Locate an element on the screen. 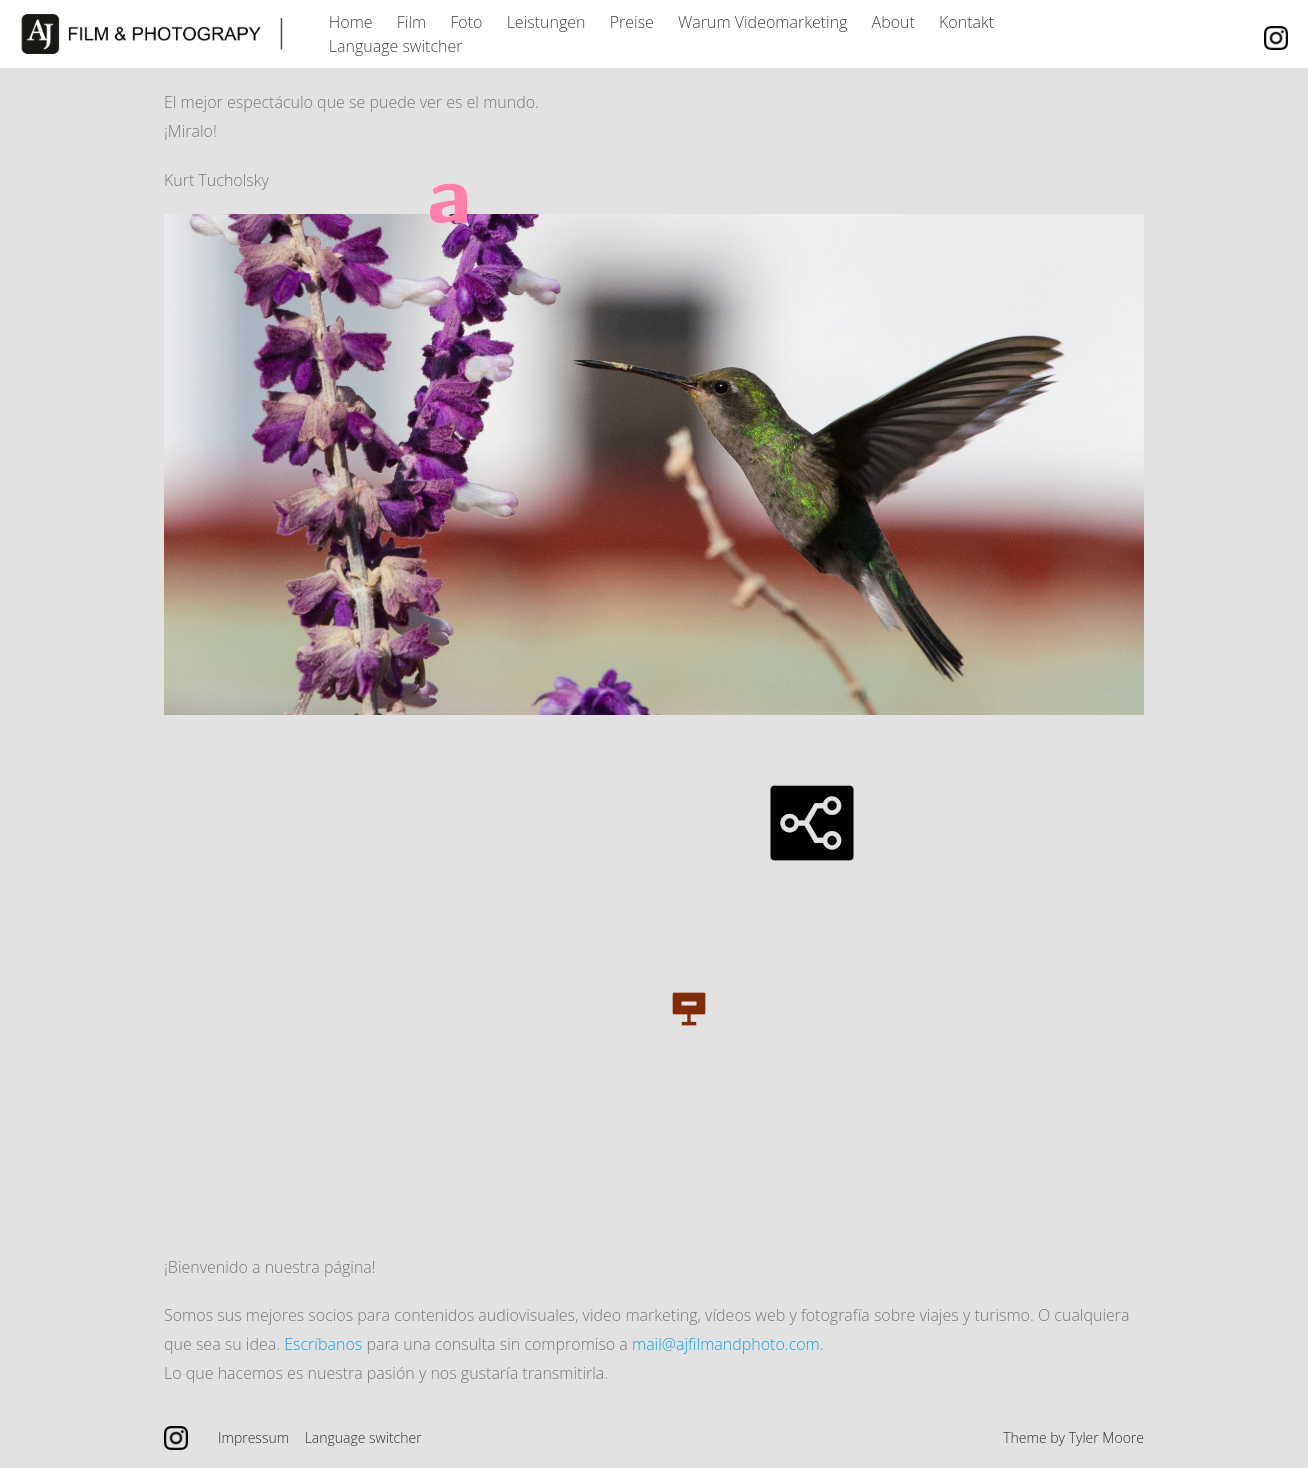  amilia brand logo is located at coordinates (448, 203).